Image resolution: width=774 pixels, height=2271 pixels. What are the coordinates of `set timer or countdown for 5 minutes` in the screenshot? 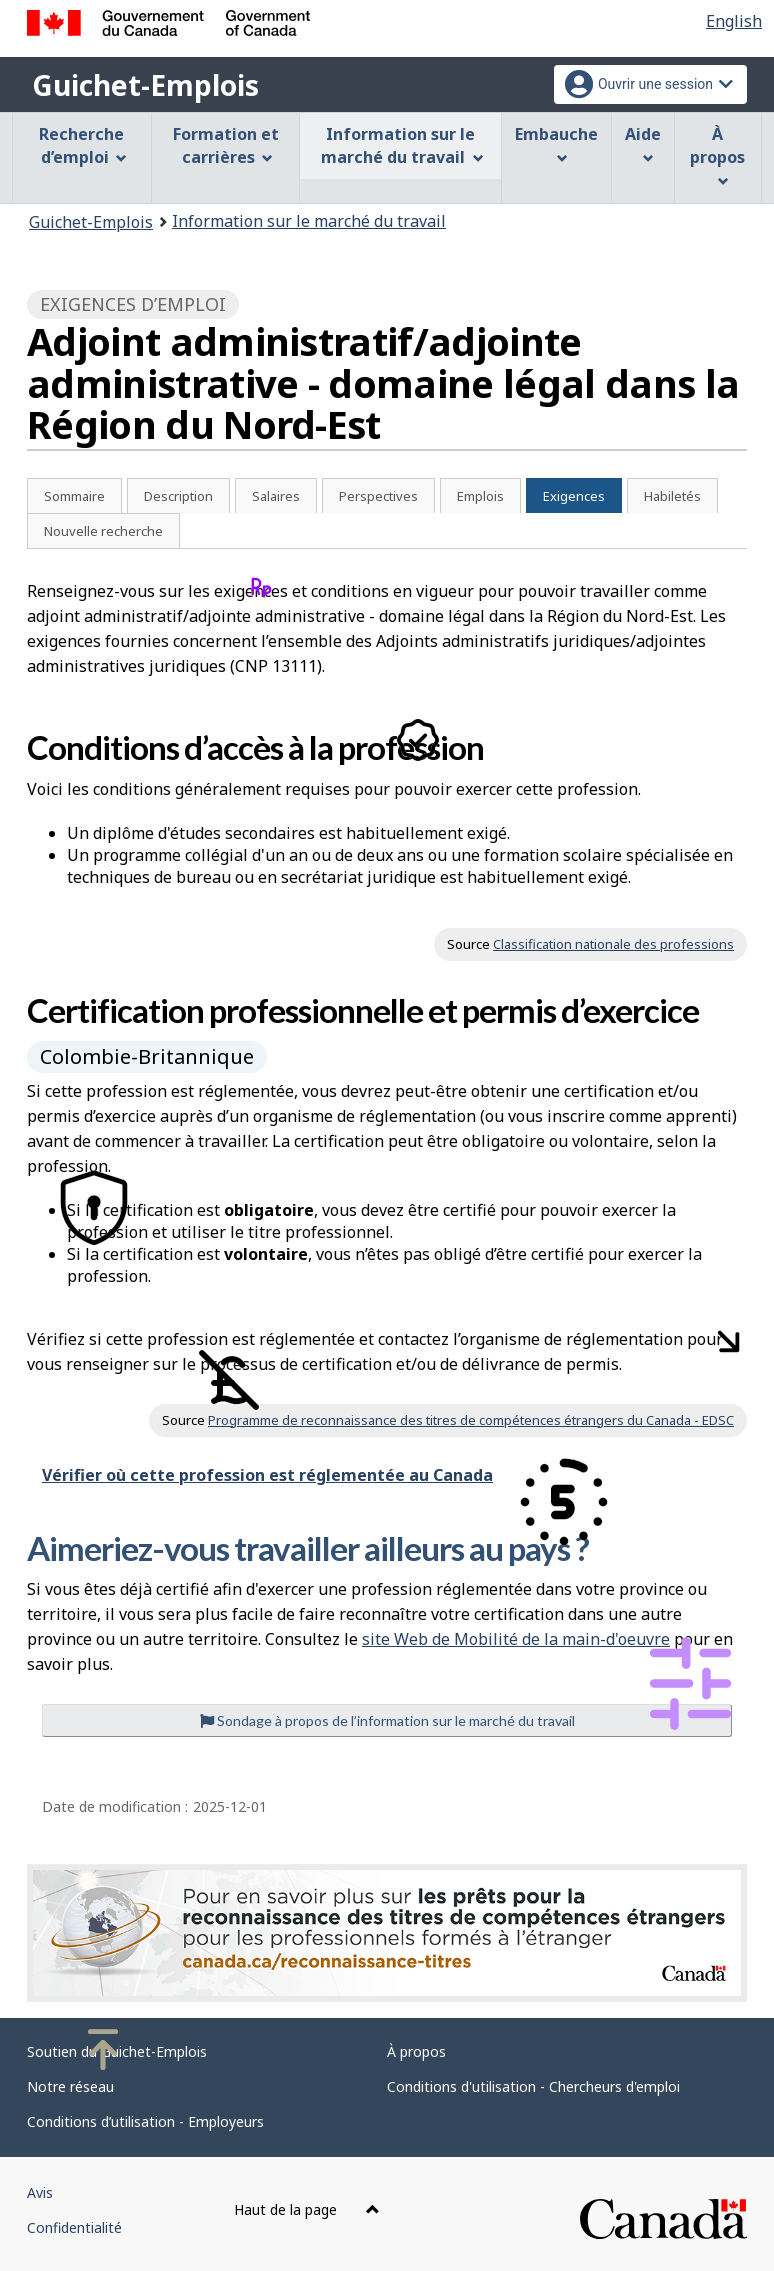 It's located at (564, 1502).